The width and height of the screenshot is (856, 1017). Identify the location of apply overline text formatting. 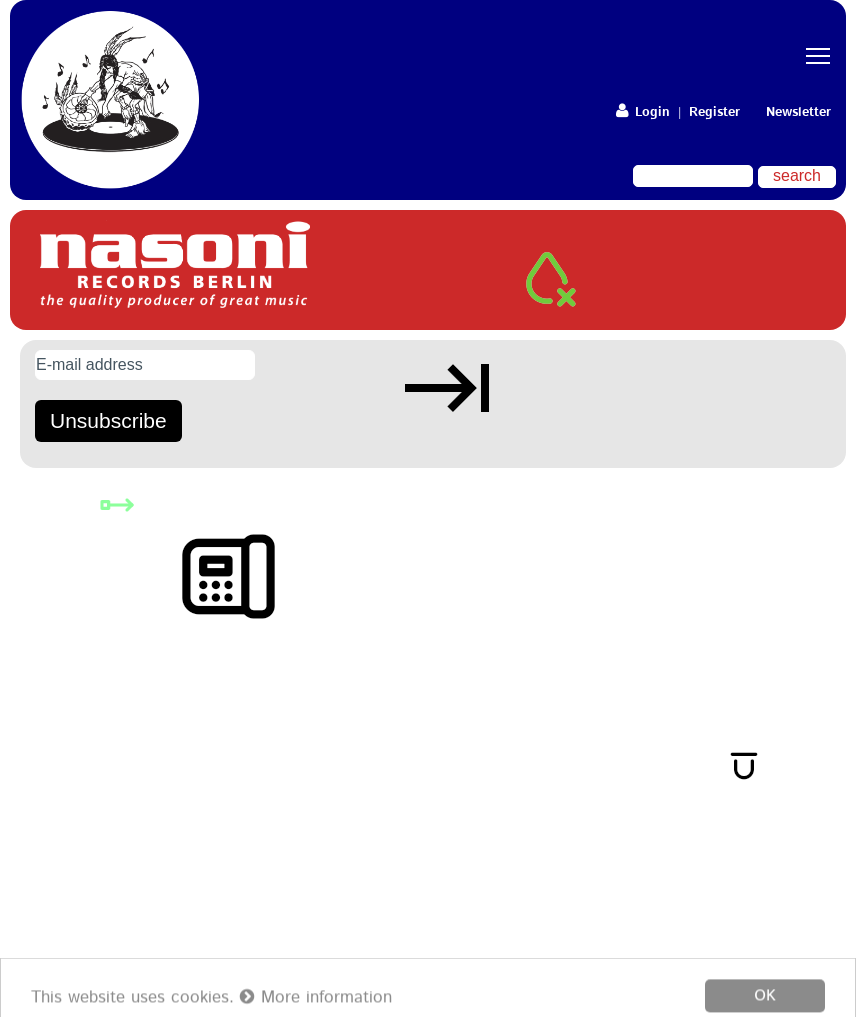
(744, 766).